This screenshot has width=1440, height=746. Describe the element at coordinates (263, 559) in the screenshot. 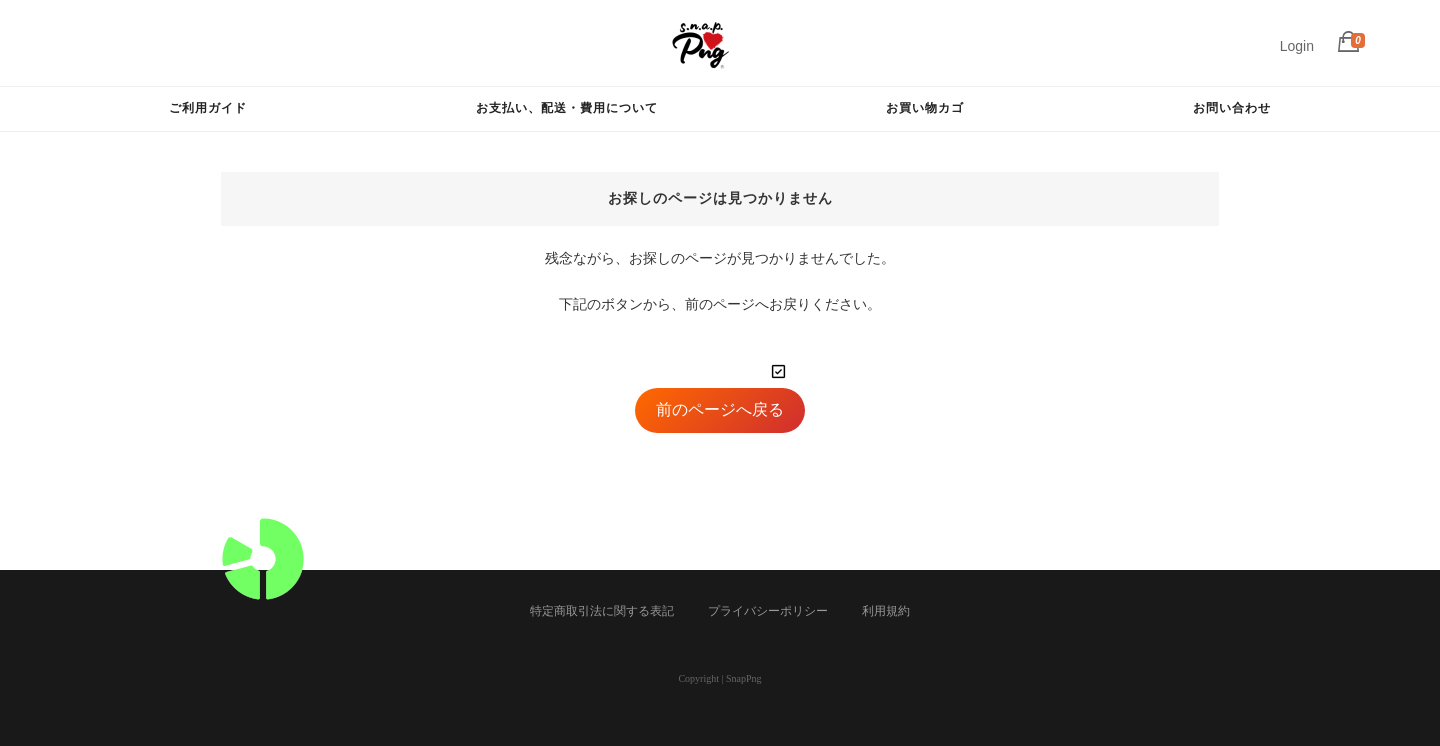

I see `view analytics or statistics breakdown` at that location.